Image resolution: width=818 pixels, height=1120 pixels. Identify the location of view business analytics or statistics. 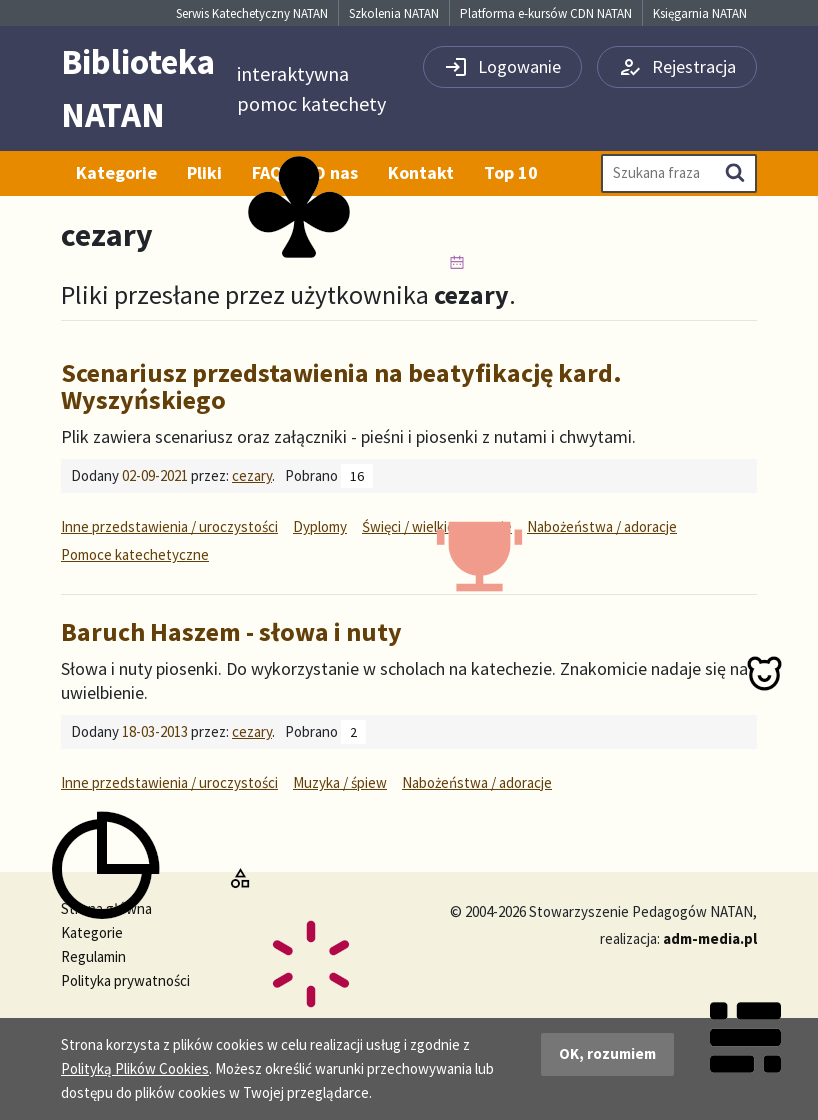
(102, 869).